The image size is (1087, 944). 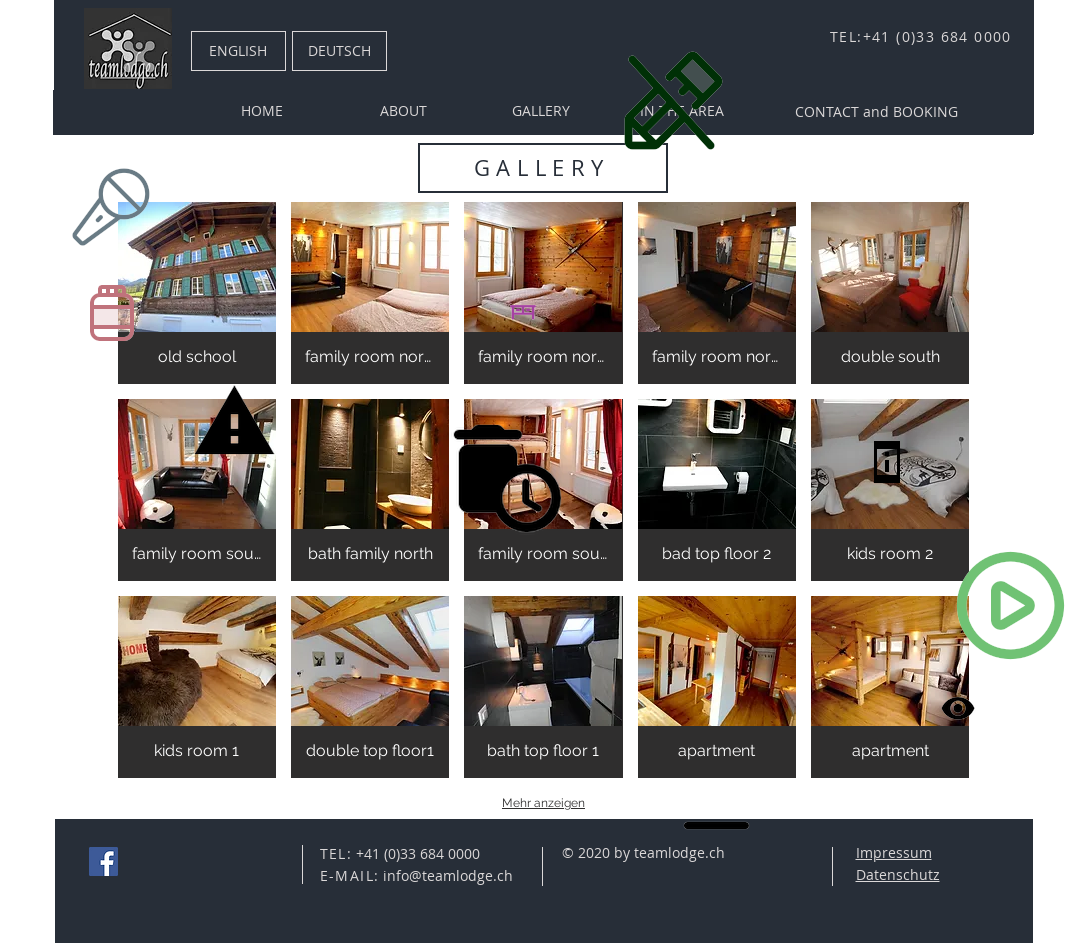 I want to click on view device information, so click(x=887, y=462).